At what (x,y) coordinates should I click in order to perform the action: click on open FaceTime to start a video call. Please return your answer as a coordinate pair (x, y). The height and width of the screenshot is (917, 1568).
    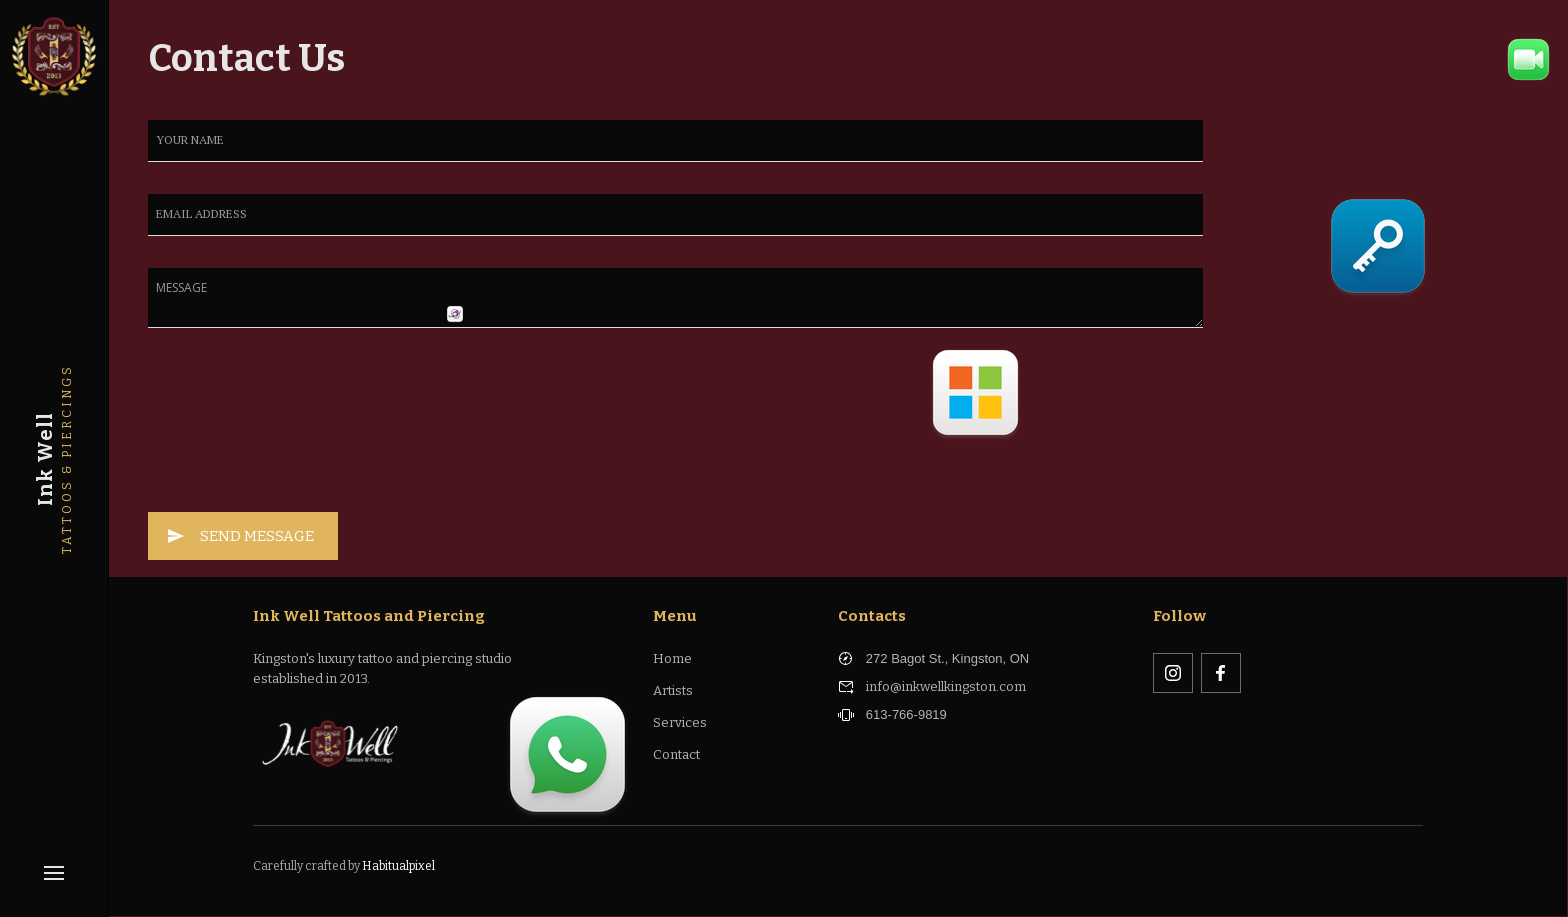
    Looking at the image, I should click on (1528, 59).